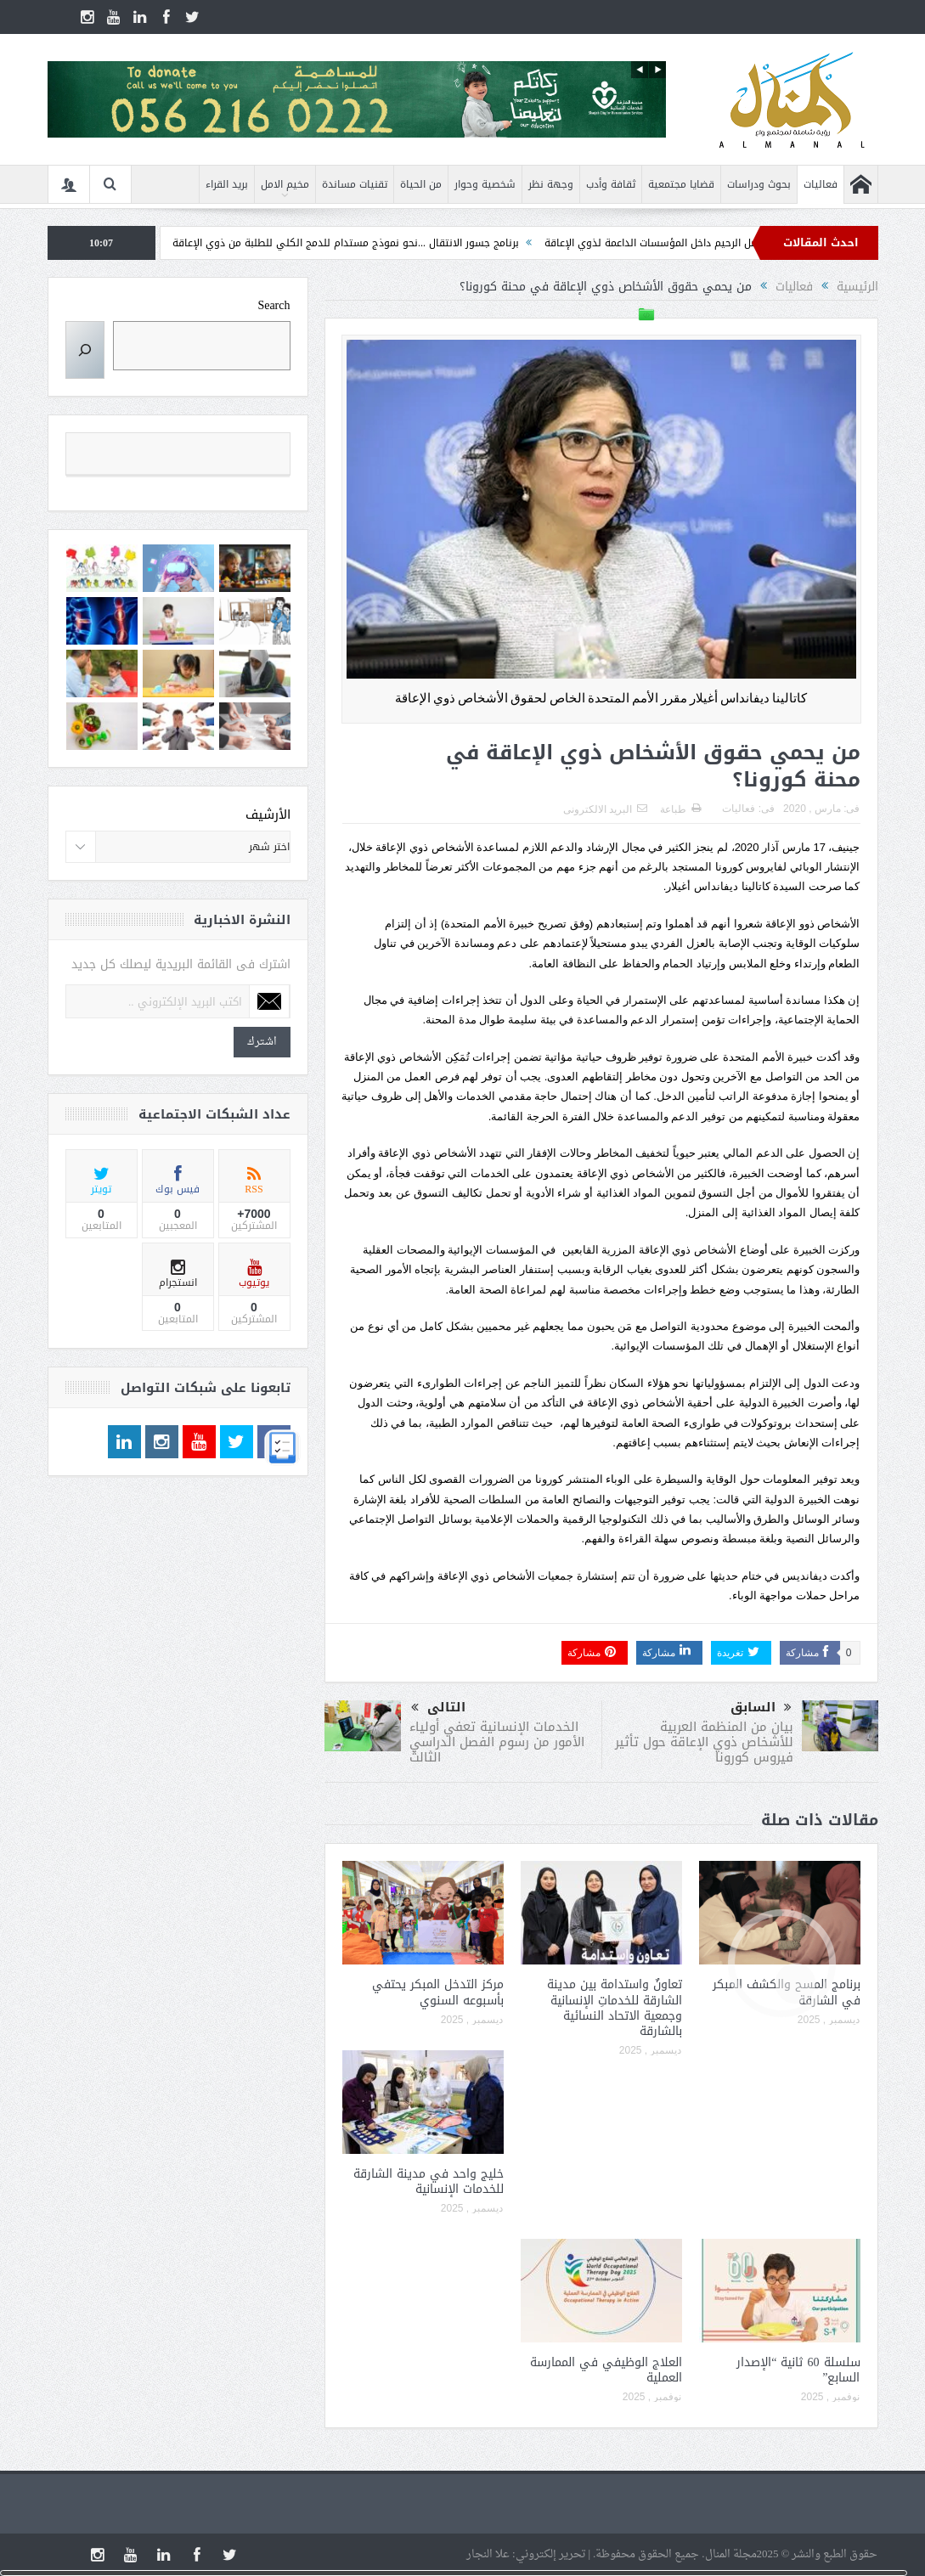 The height and width of the screenshot is (2576, 925). What do you see at coordinates (781, 1963) in the screenshot?
I see `quassel IRC client is currently inactive or disconnected` at bounding box center [781, 1963].